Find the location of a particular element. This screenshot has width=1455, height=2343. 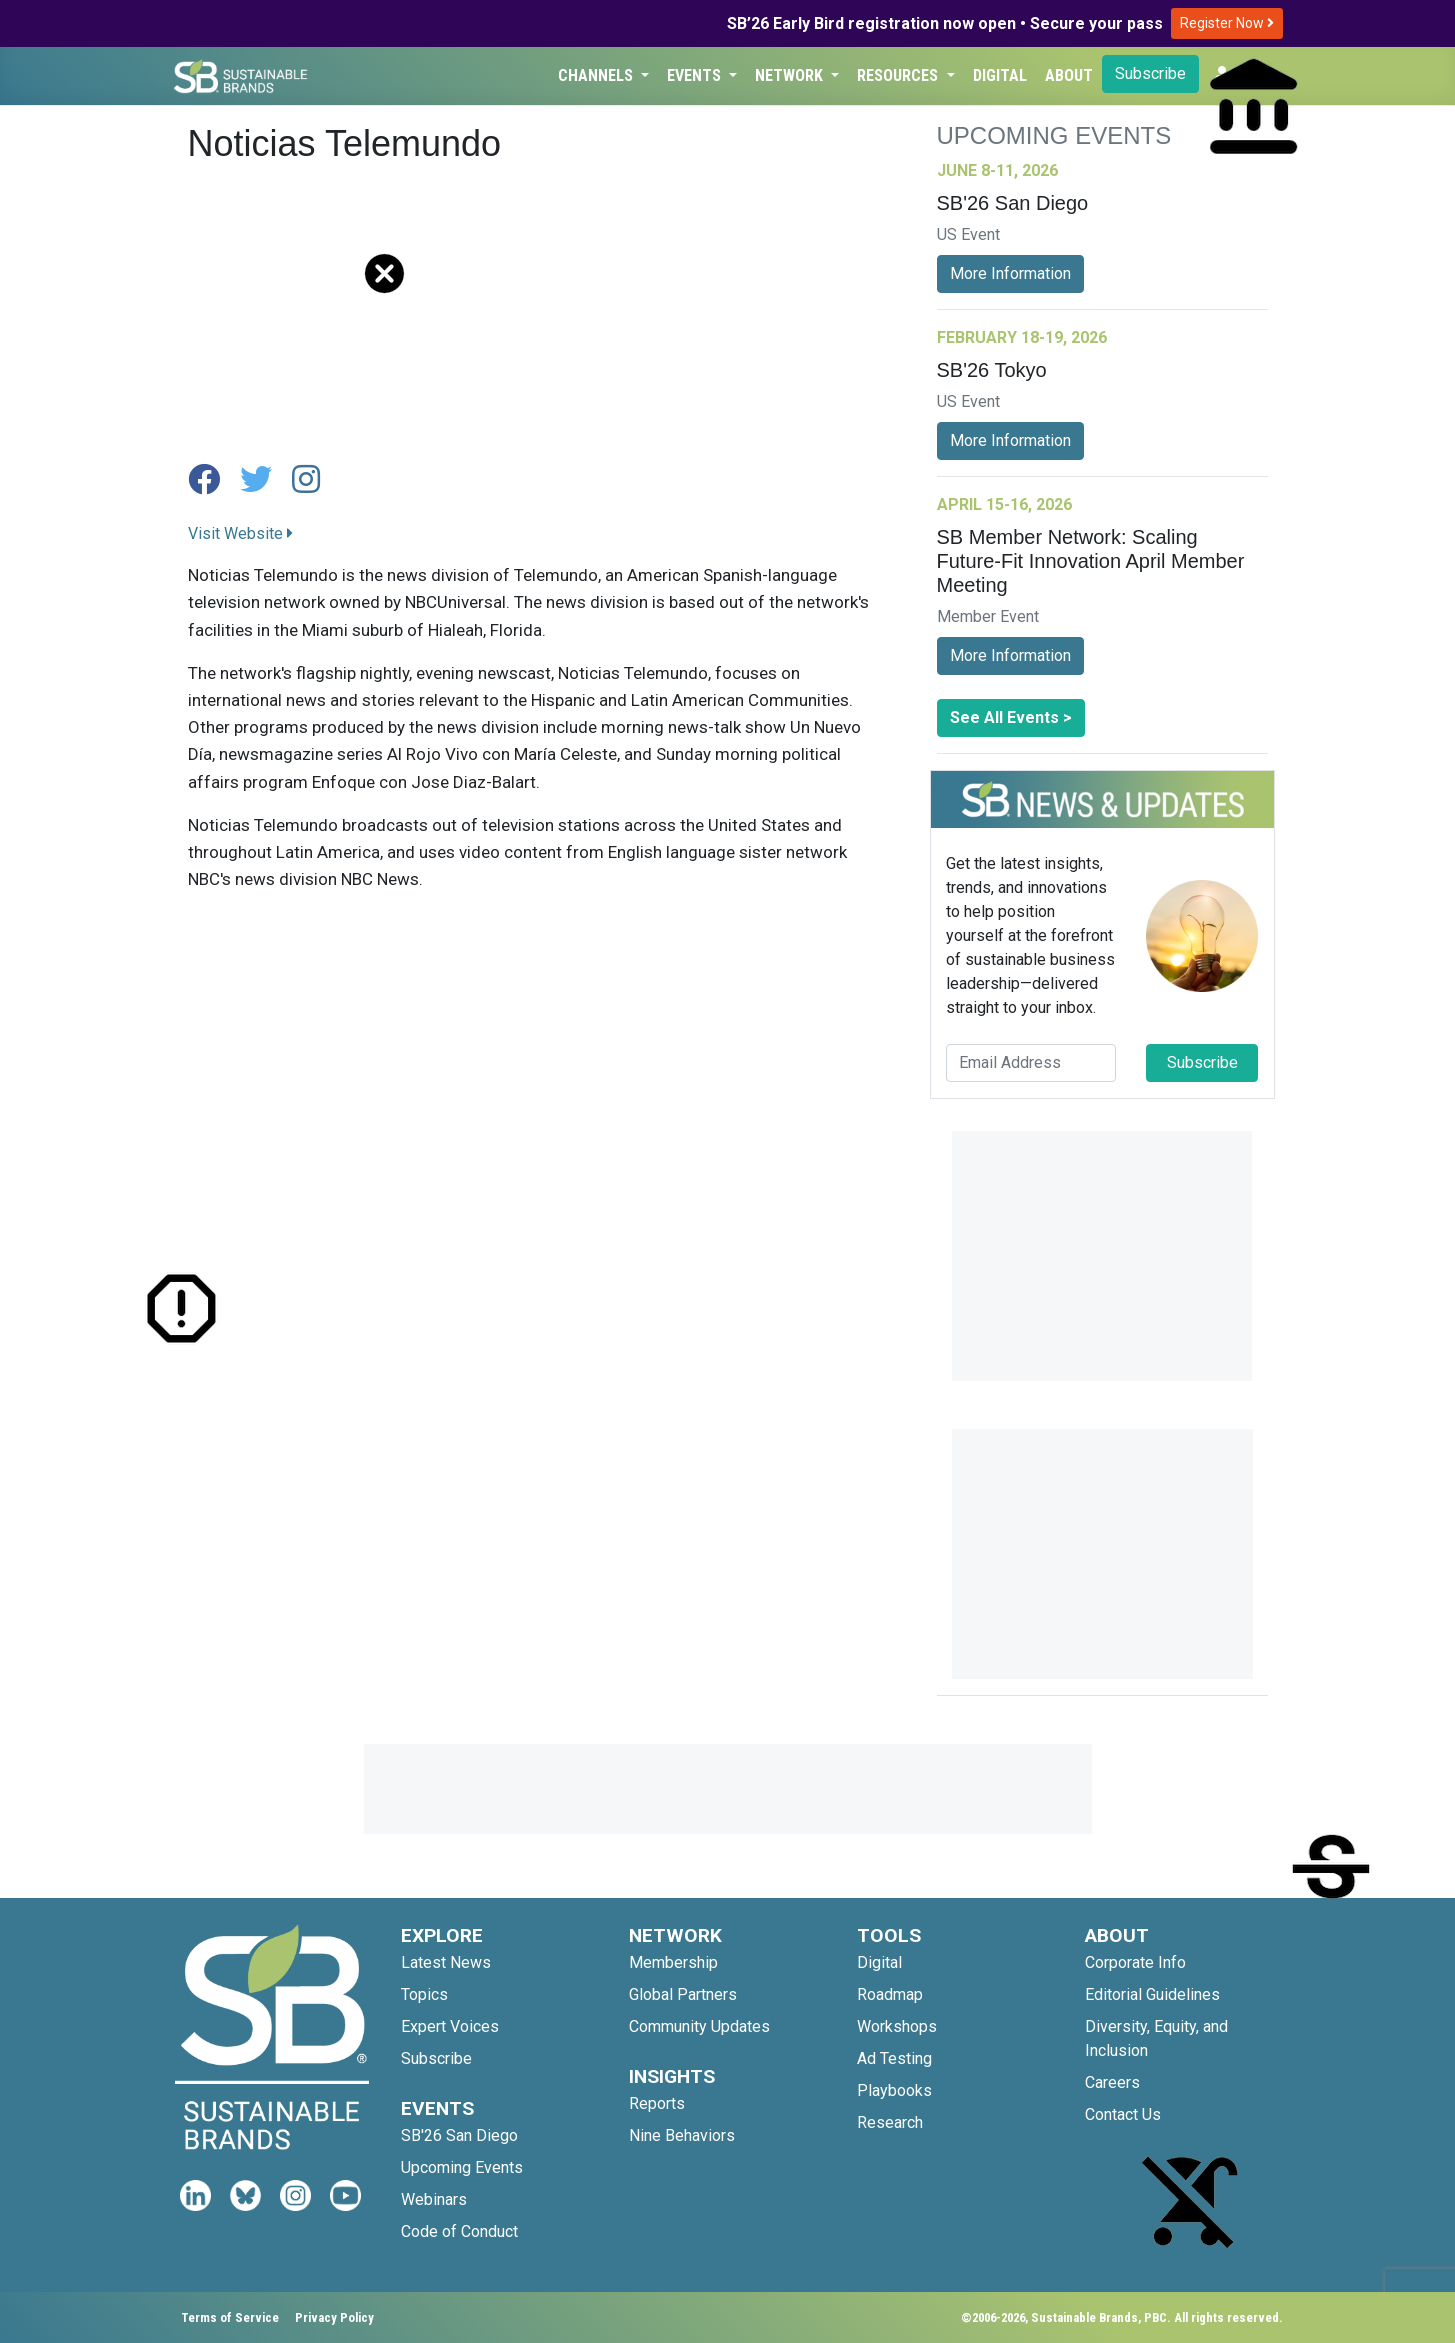

apply strikethrough formatting to selected text is located at coordinates (1331, 1873).